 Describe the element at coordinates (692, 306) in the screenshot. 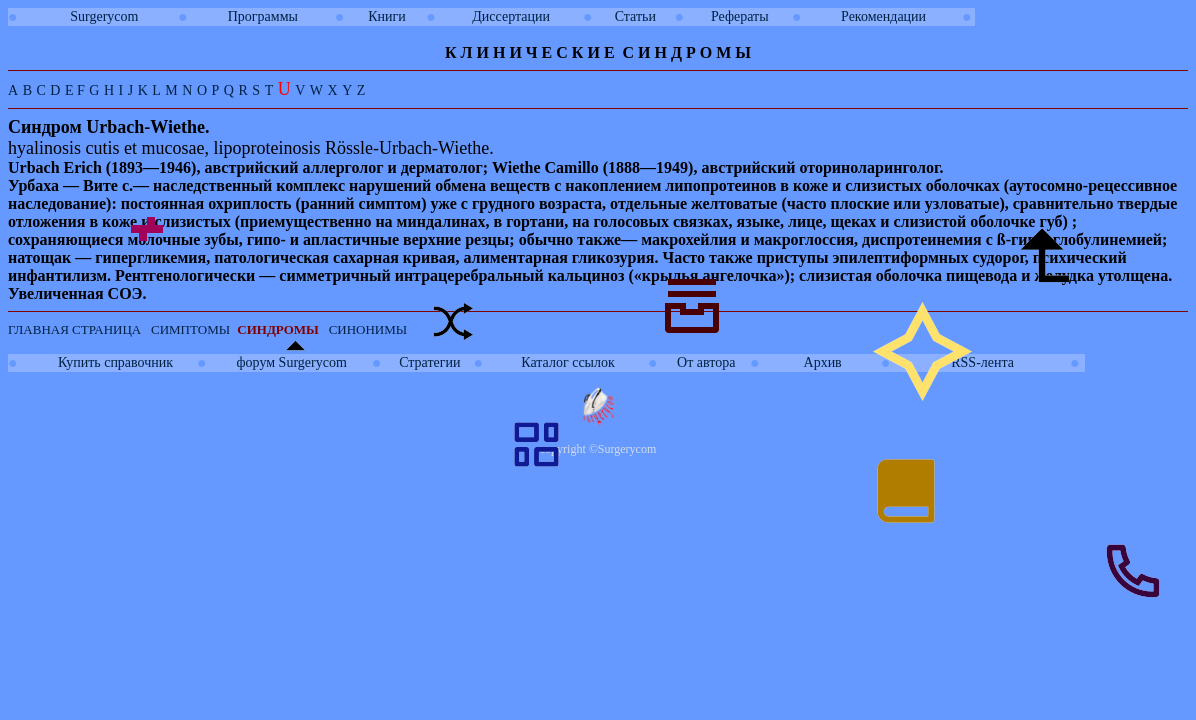

I see `access archived files or documents` at that location.